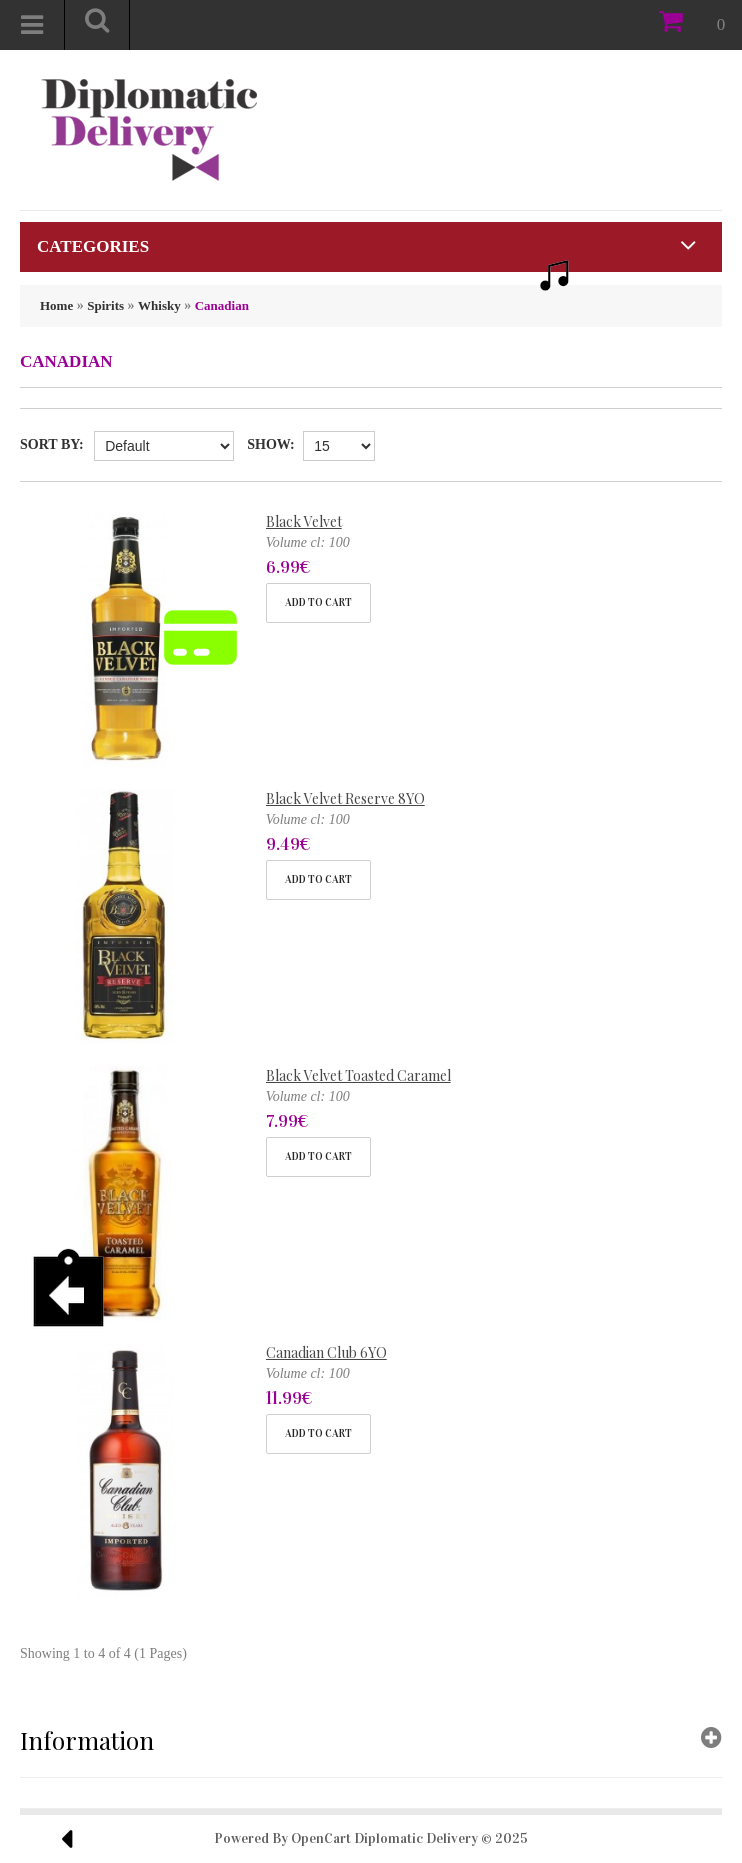  I want to click on return or send back an assignment, so click(68, 1291).